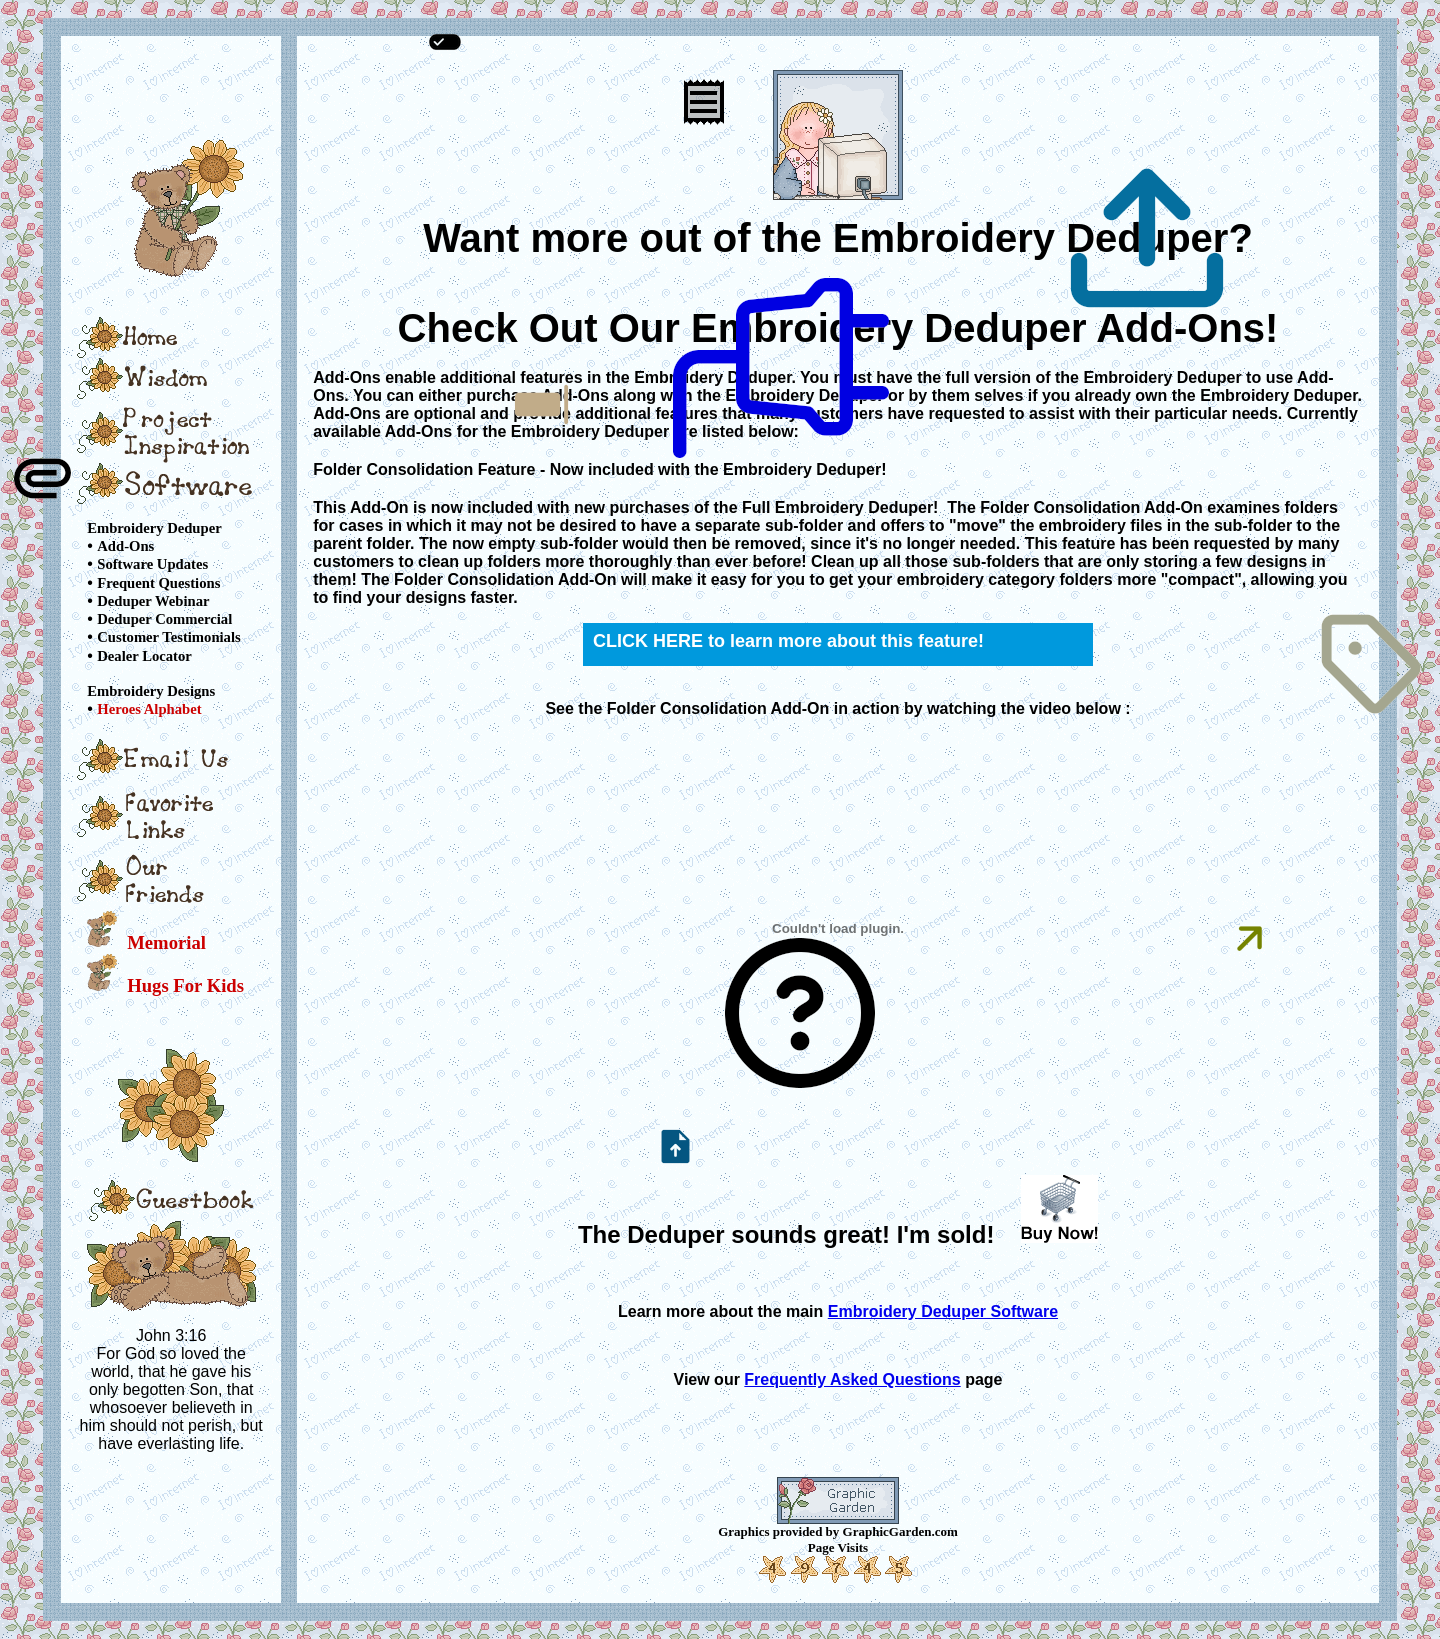 The height and width of the screenshot is (1639, 1440). Describe the element at coordinates (675, 1146) in the screenshot. I see `upload a file` at that location.